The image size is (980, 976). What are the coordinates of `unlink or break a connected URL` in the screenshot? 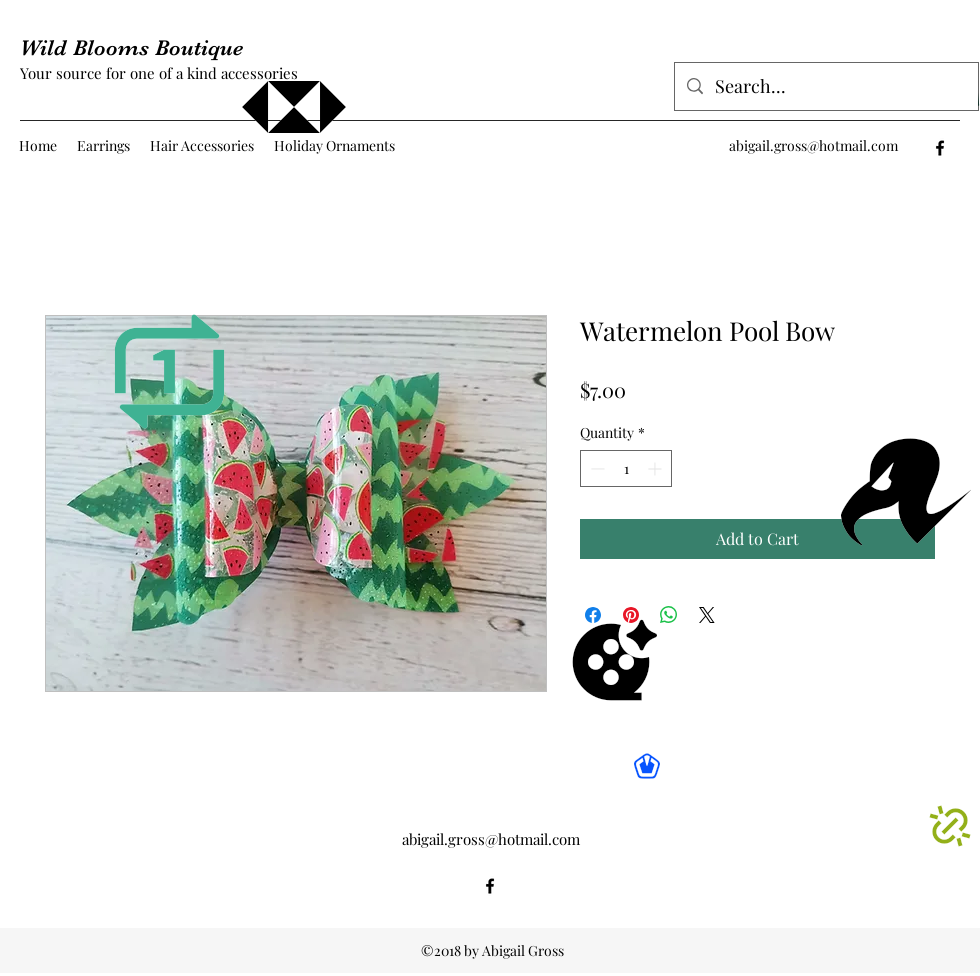 It's located at (950, 826).